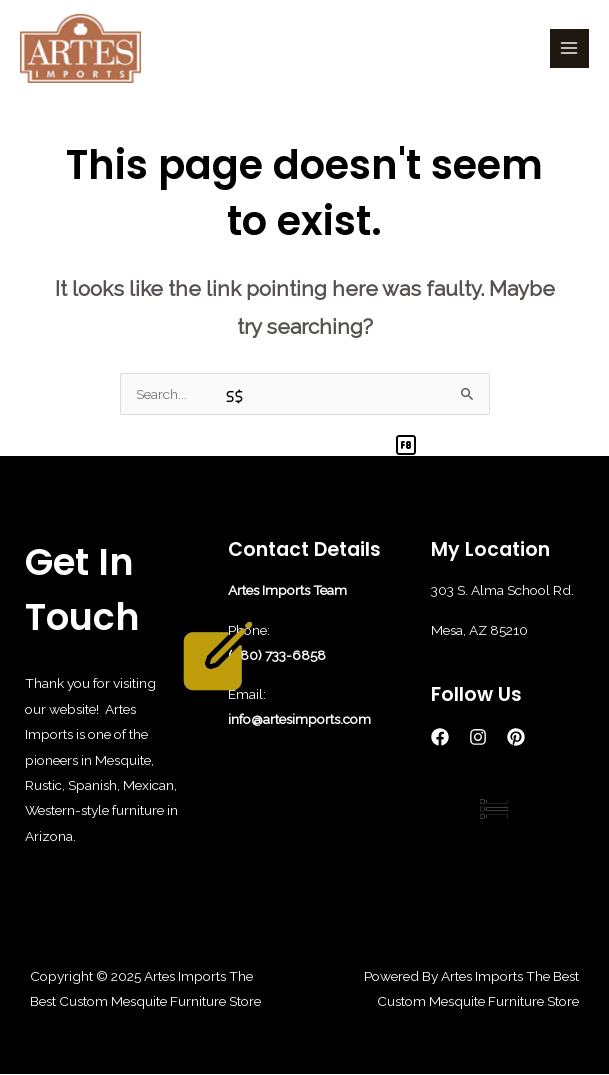 This screenshot has height=1075, width=609. Describe the element at coordinates (494, 809) in the screenshot. I see `view items in a list format` at that location.